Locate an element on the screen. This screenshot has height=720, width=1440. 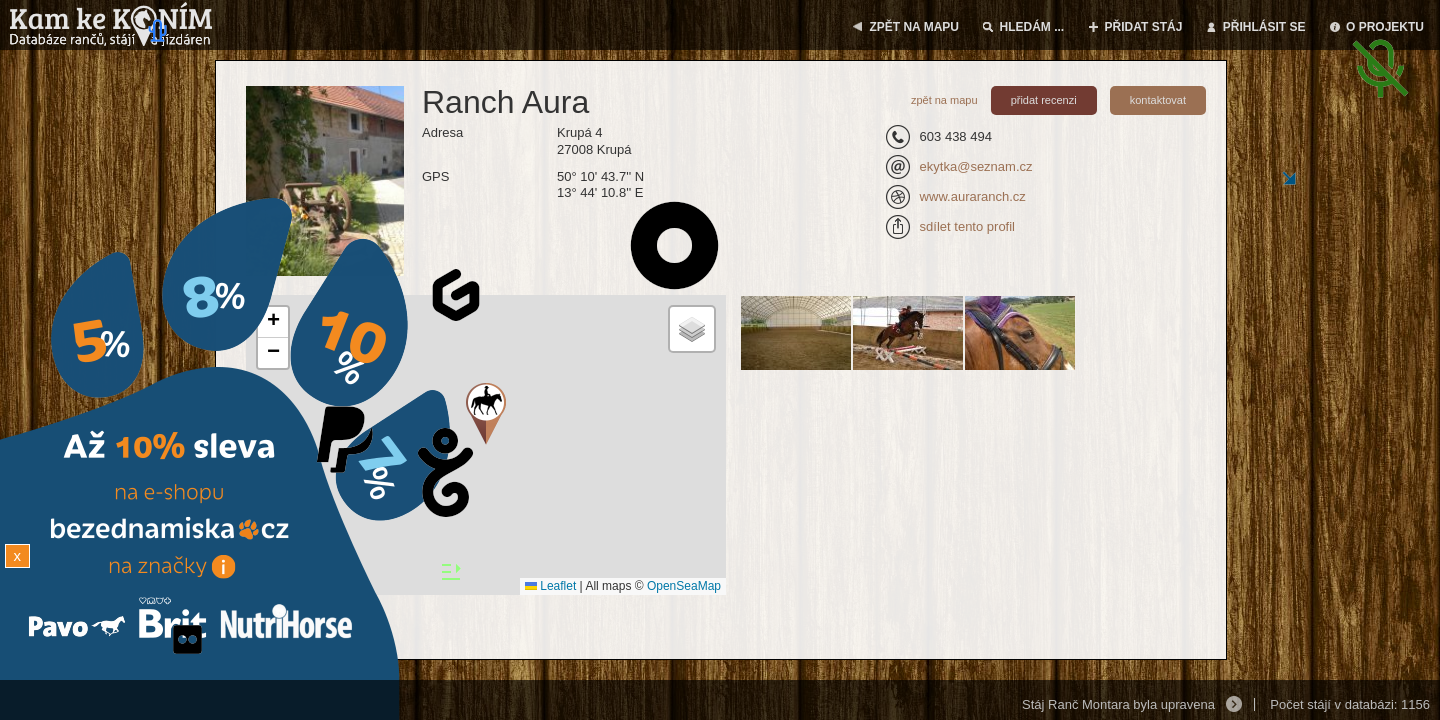
expand the navigation menu is located at coordinates (451, 572).